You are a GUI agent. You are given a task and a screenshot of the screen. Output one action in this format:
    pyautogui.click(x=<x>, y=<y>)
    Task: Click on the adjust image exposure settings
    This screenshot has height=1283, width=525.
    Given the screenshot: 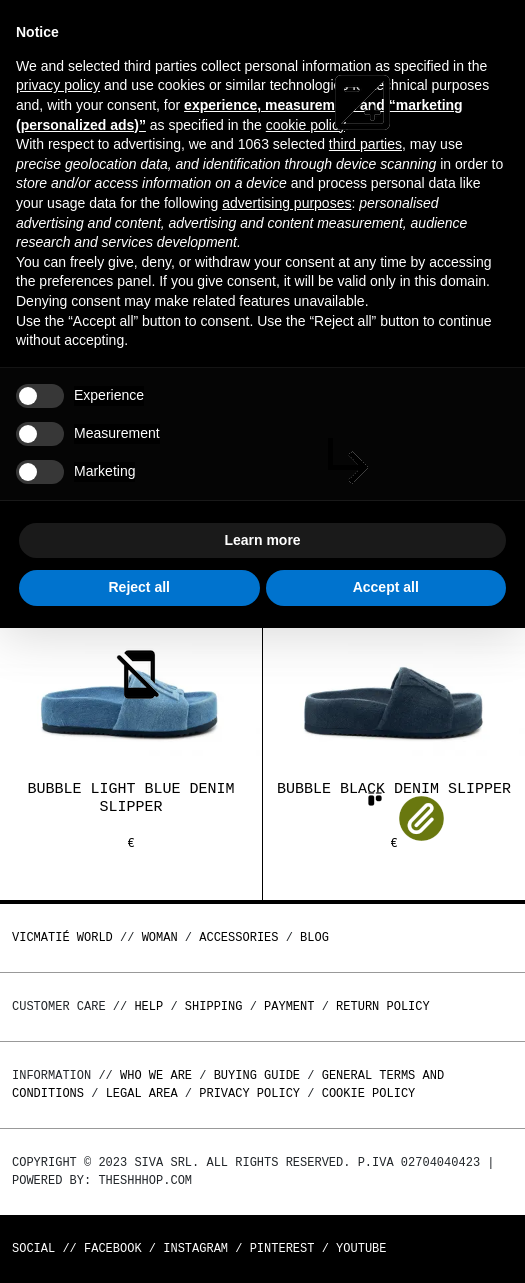 What is the action you would take?
    pyautogui.click(x=362, y=102)
    